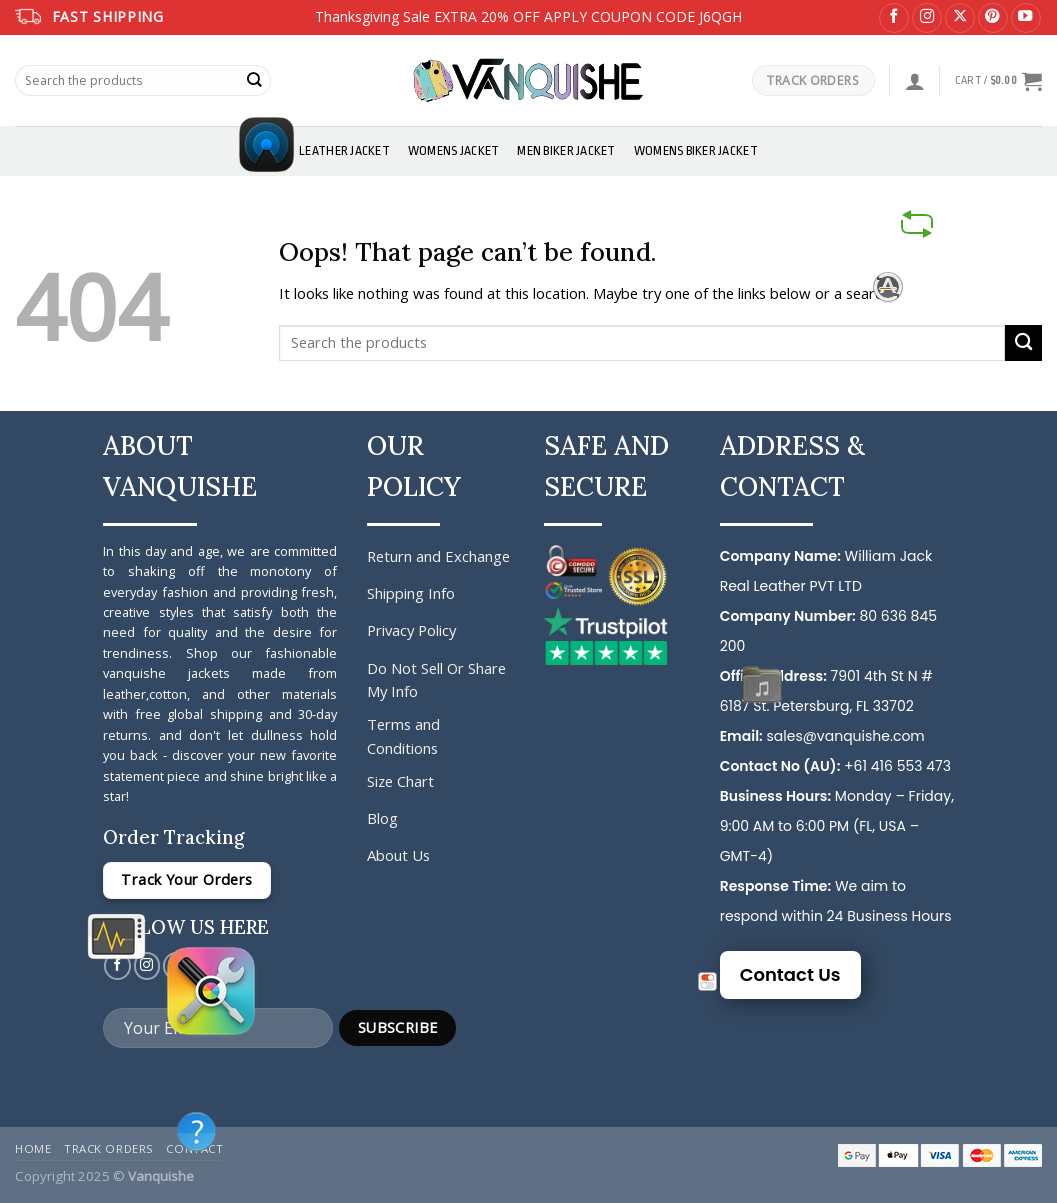 The width and height of the screenshot is (1057, 1203). What do you see at coordinates (707, 981) in the screenshot?
I see `open desktop preferences or settings` at bounding box center [707, 981].